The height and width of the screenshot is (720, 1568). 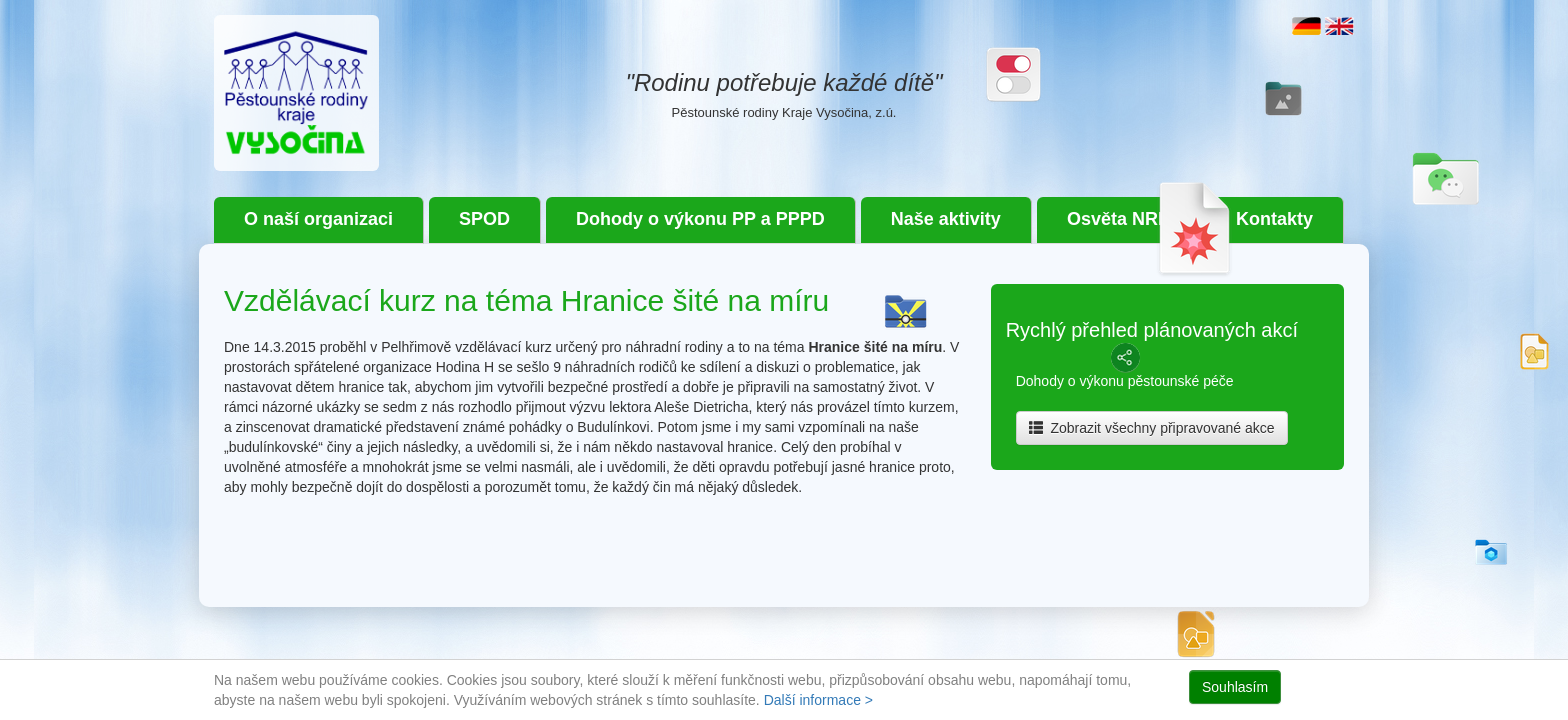 What do you see at coordinates (1445, 180) in the screenshot?
I see `open wechat files folder` at bounding box center [1445, 180].